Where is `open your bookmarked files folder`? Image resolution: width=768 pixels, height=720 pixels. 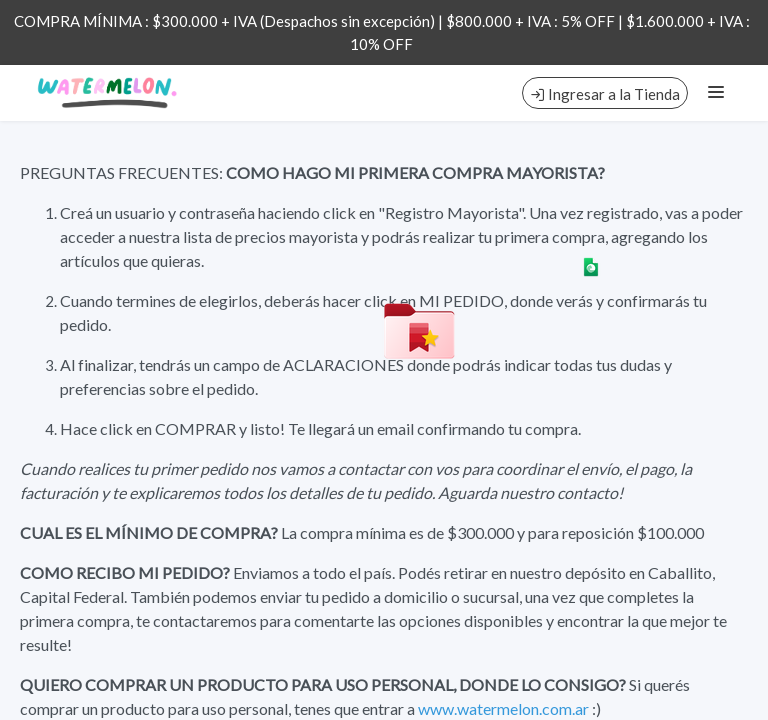
open your bookmarked files folder is located at coordinates (419, 333).